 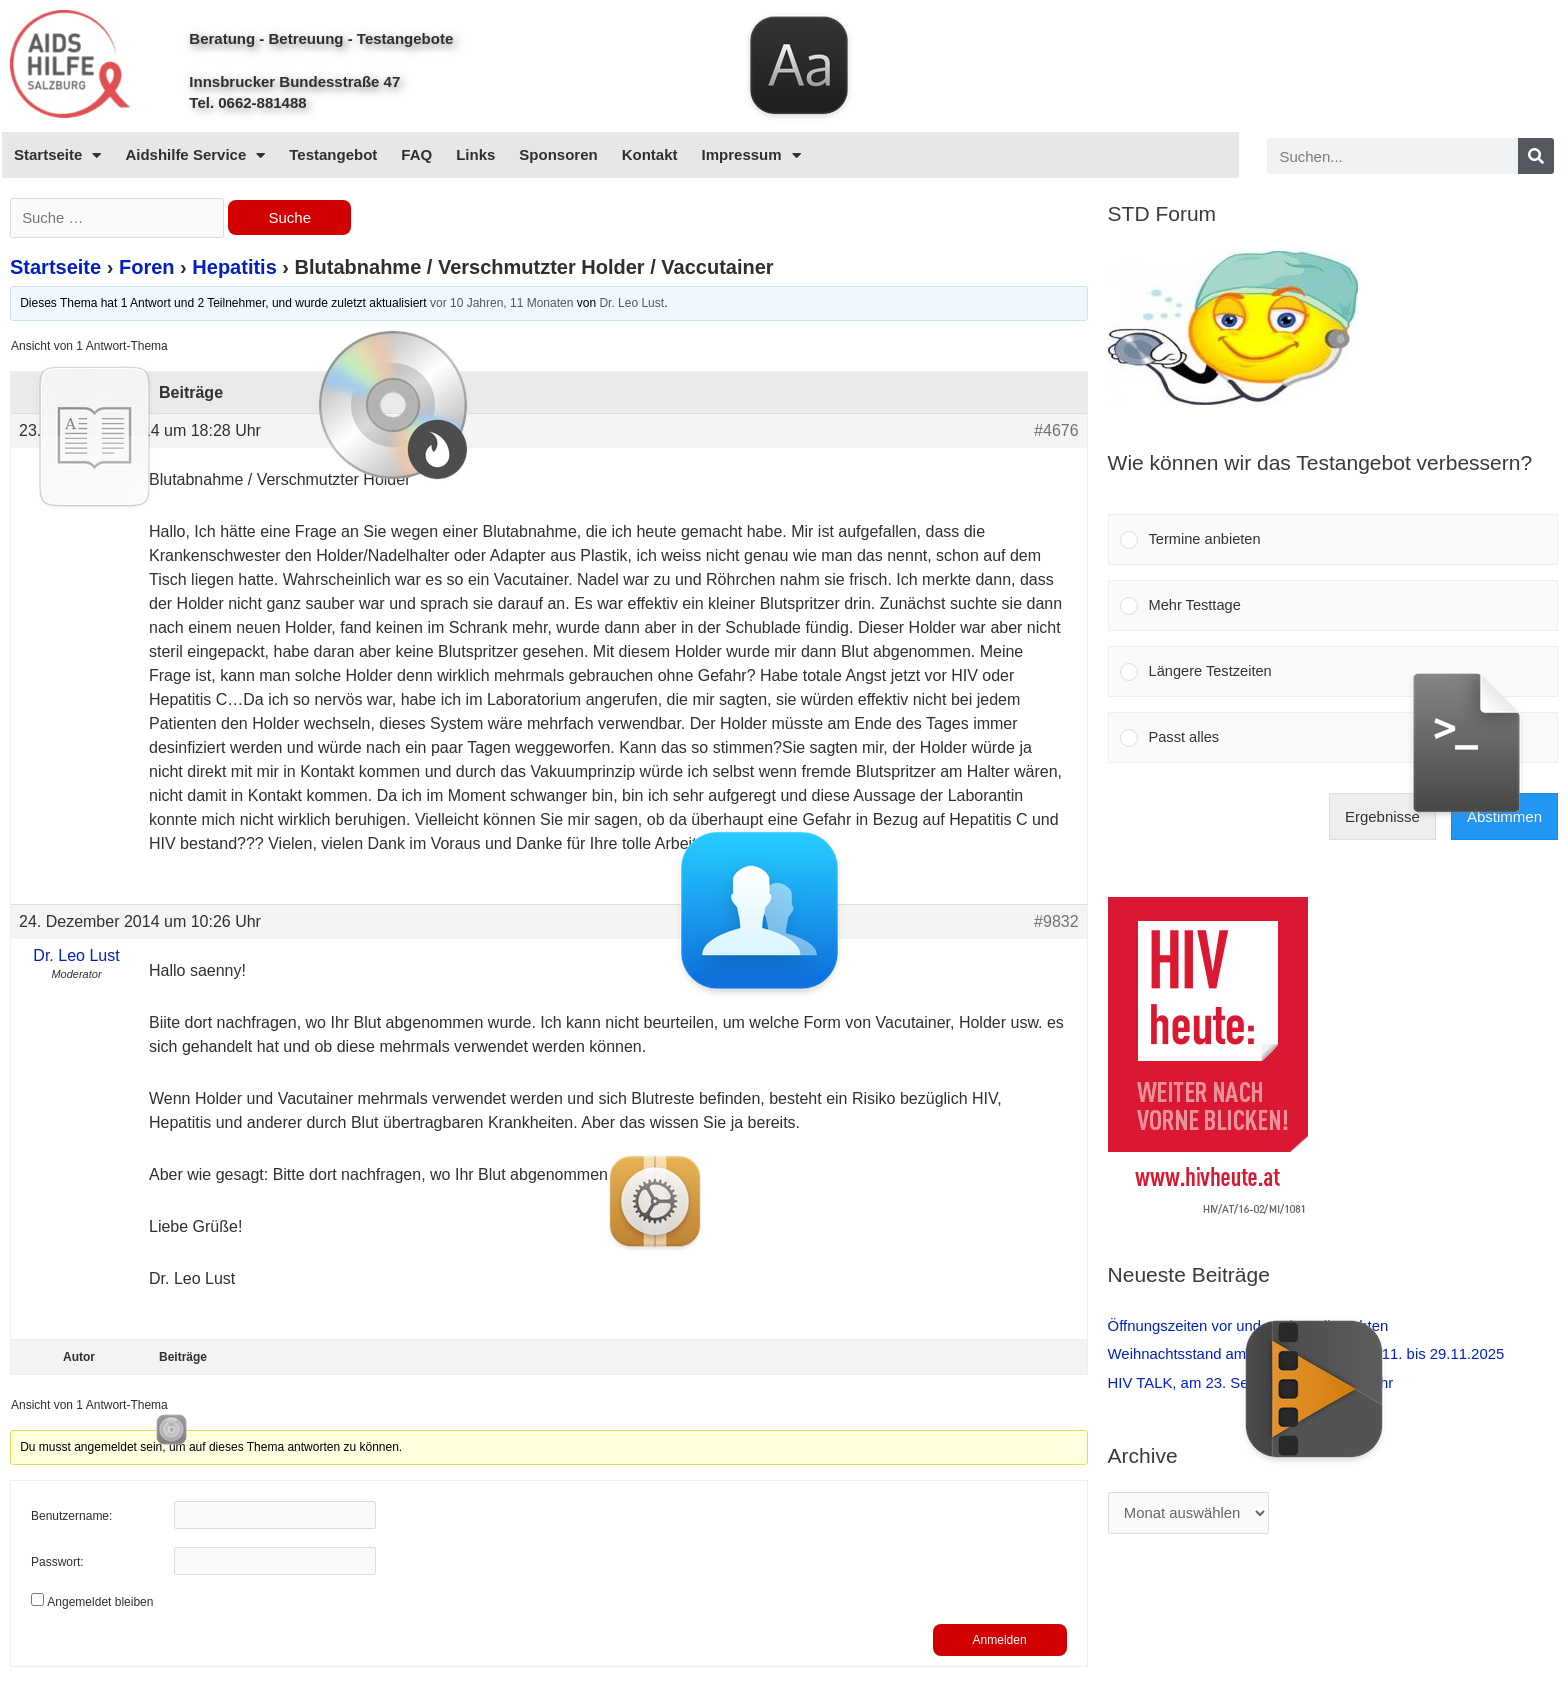 I want to click on open blackmagic raw player app, so click(x=1314, y=1389).